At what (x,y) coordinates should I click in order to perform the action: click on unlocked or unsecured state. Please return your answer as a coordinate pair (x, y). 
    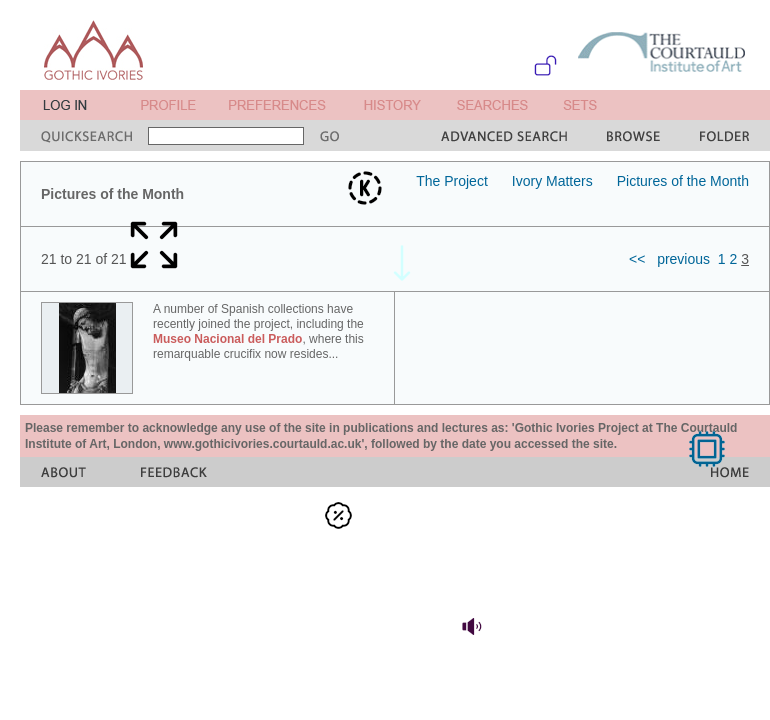
    Looking at the image, I should click on (545, 65).